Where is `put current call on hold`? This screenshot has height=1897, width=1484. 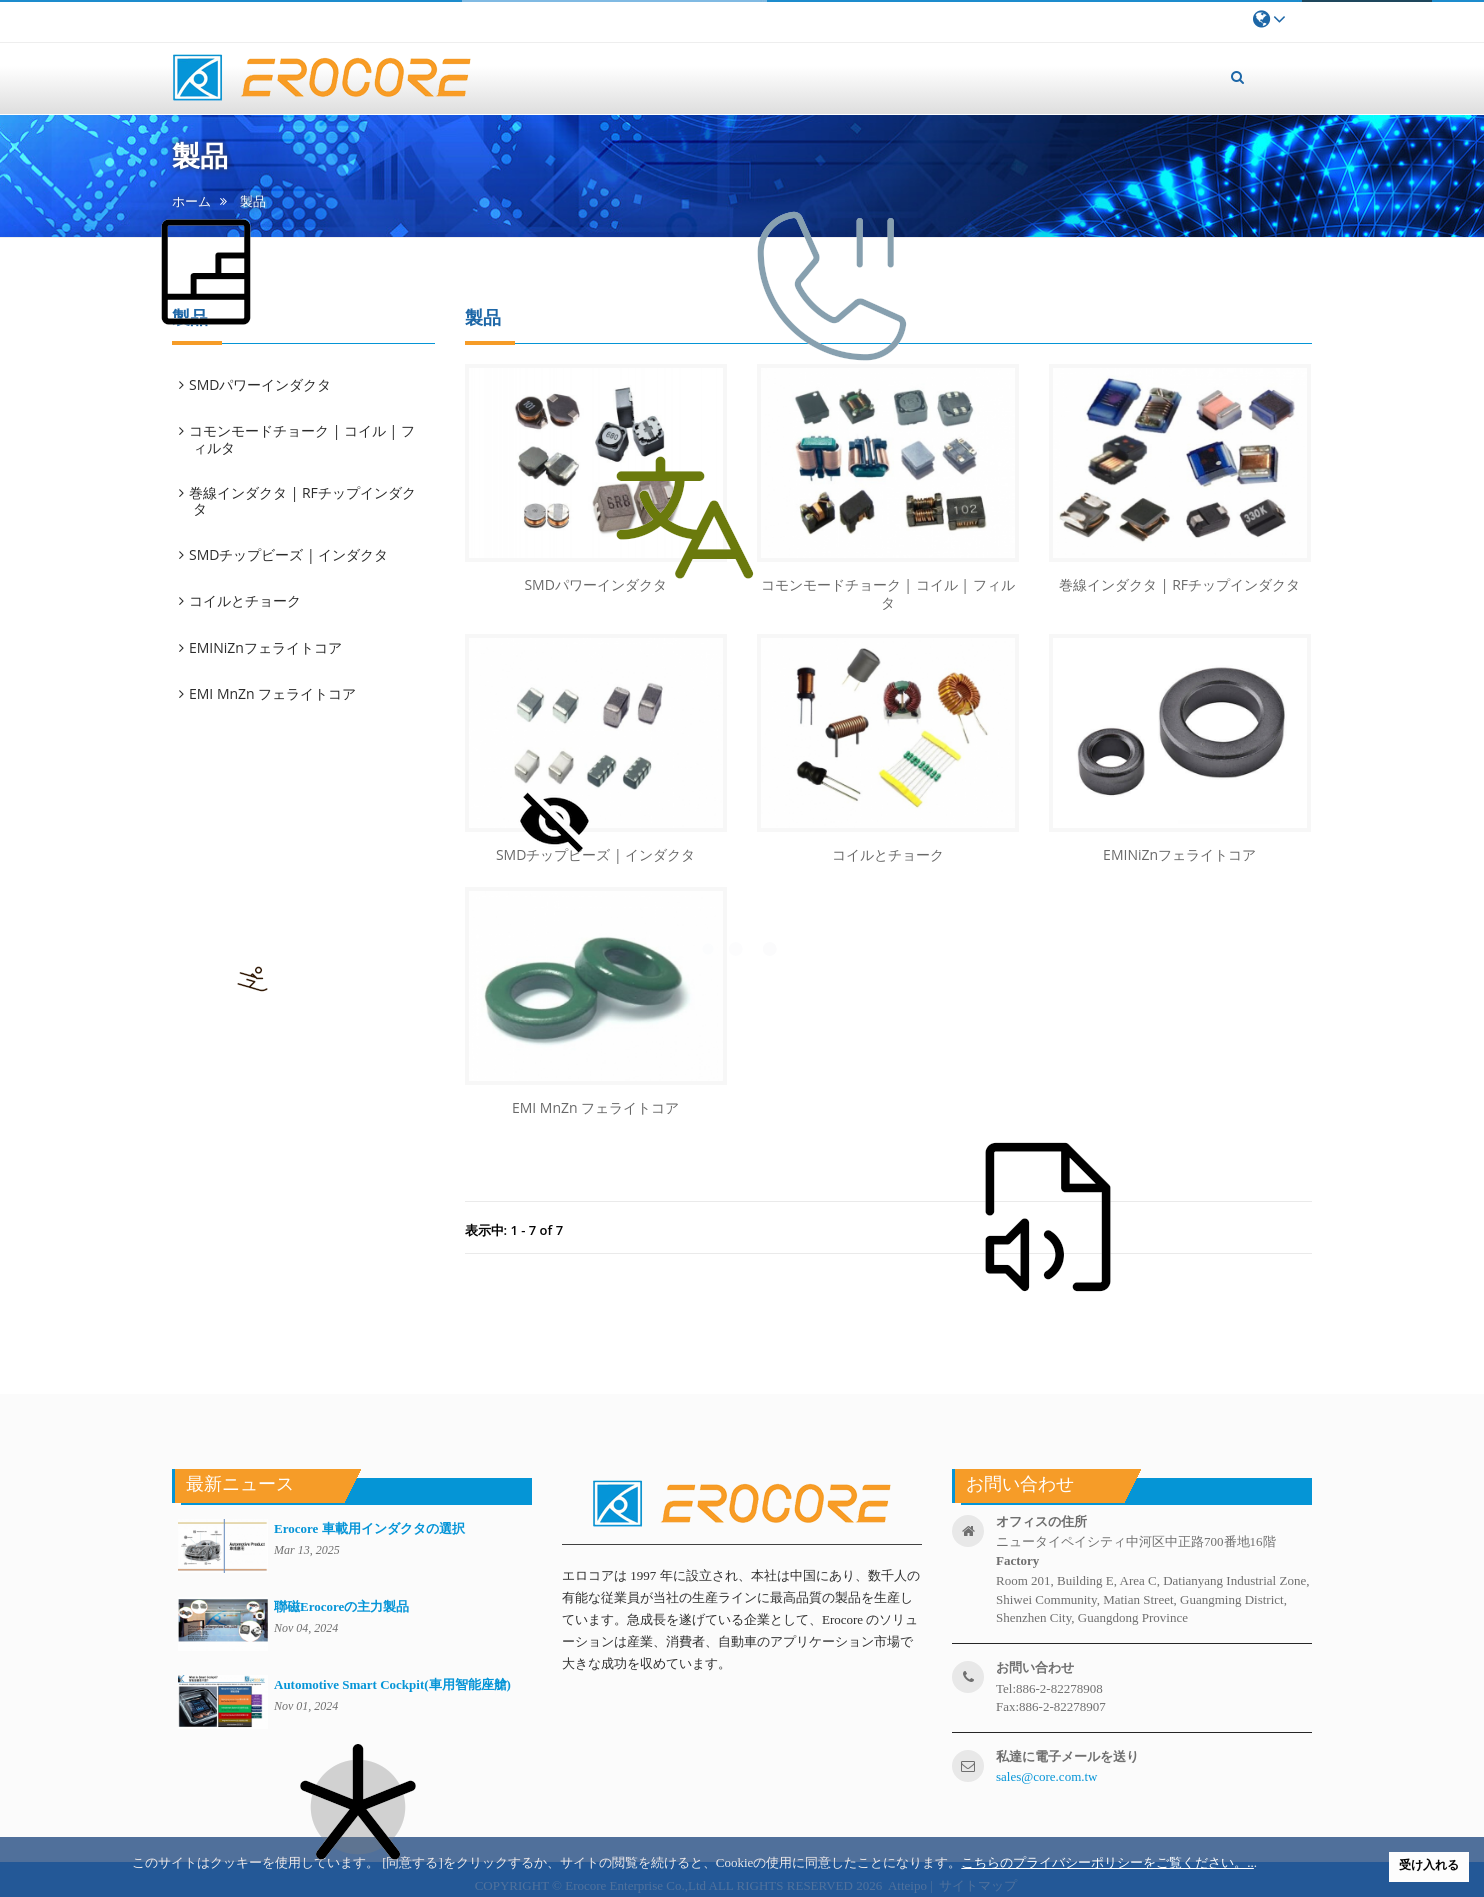
put current call on hold is located at coordinates (835, 283).